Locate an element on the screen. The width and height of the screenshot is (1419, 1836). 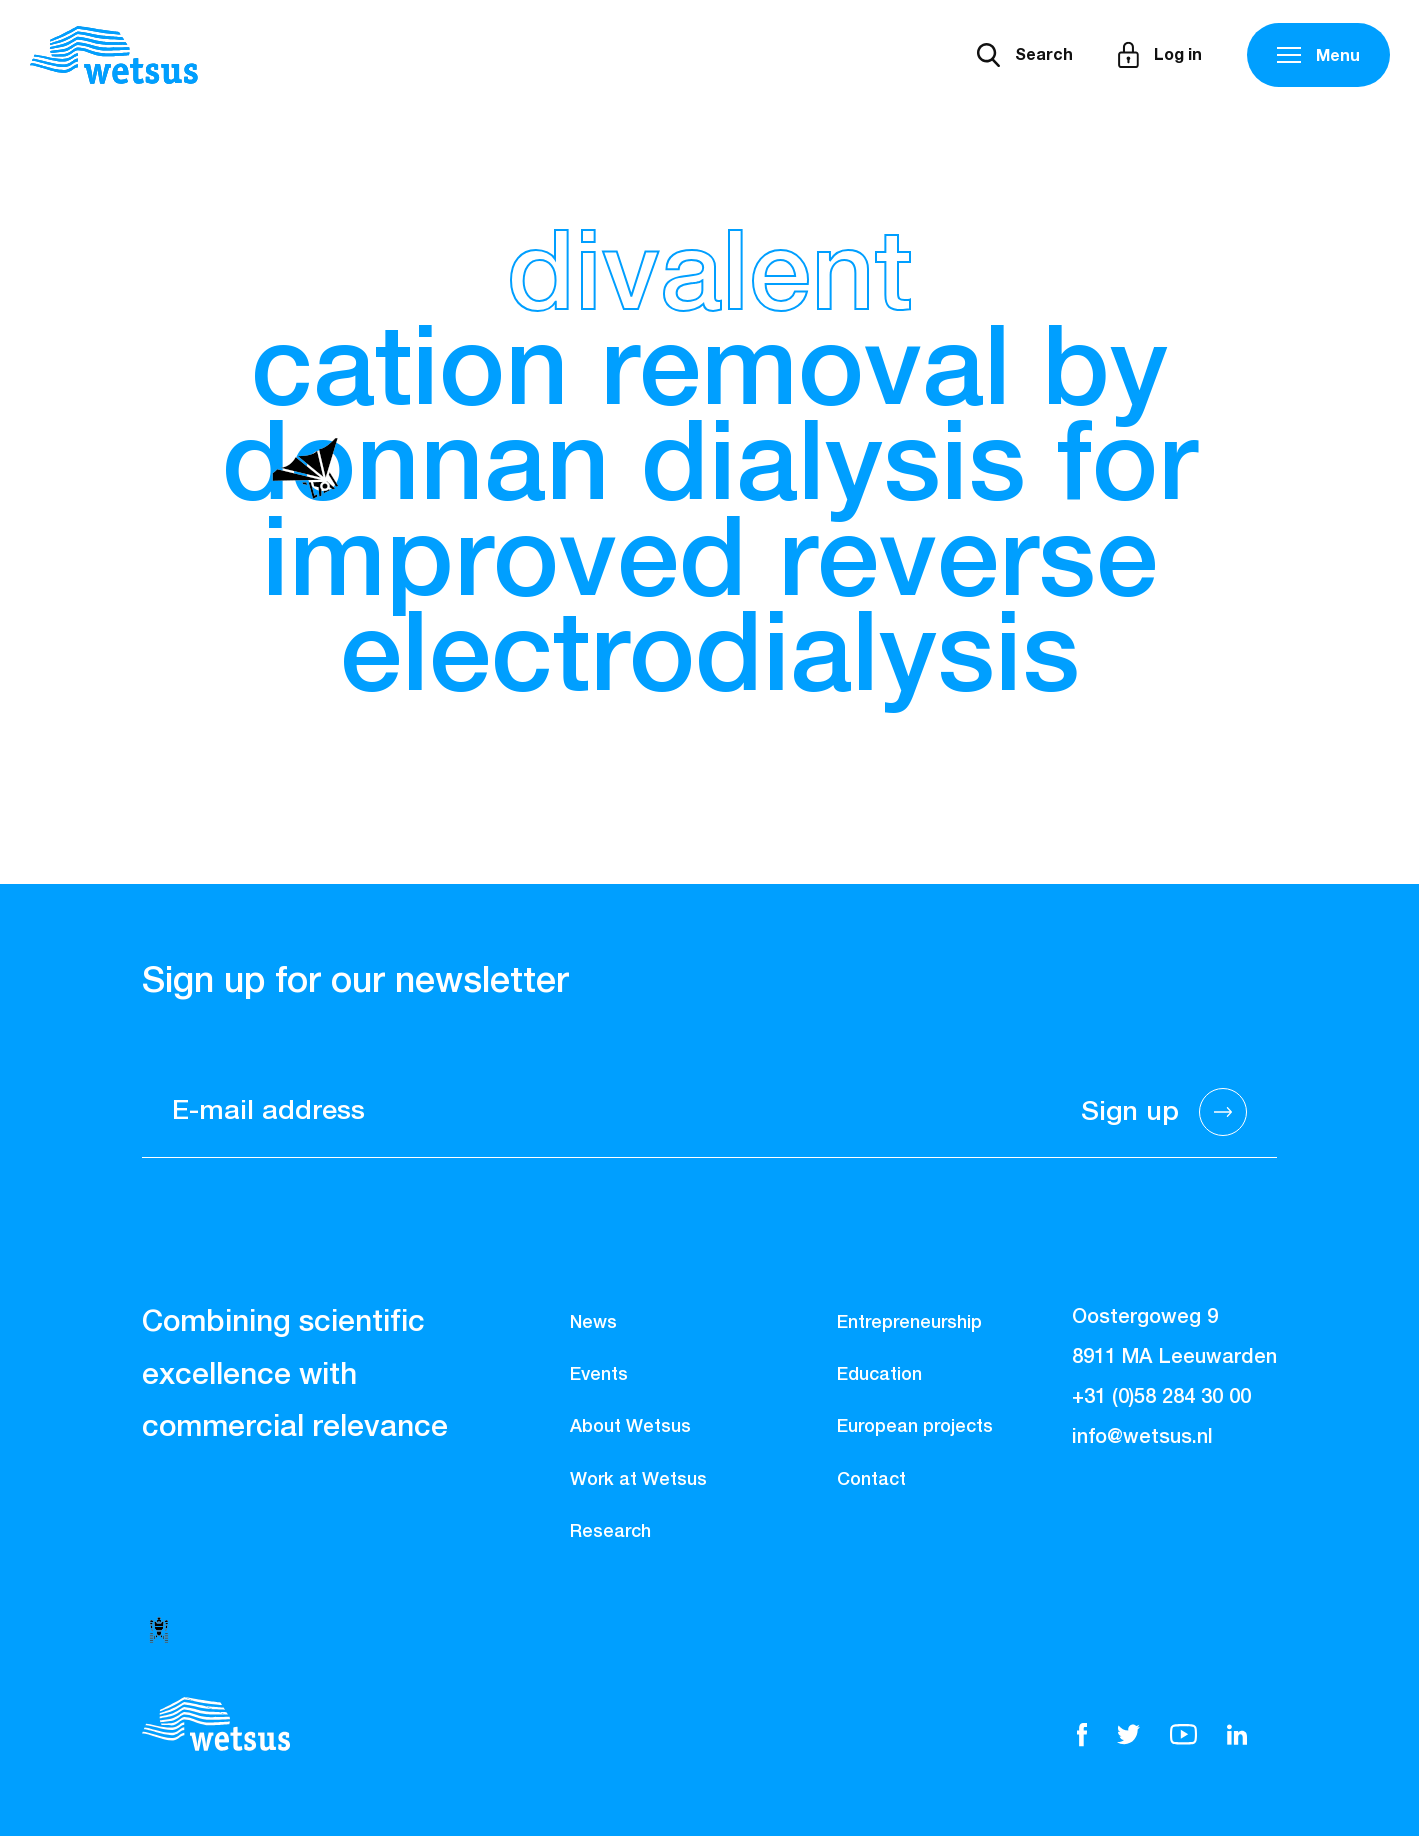
access robot or drone controls is located at coordinates (159, 1630).